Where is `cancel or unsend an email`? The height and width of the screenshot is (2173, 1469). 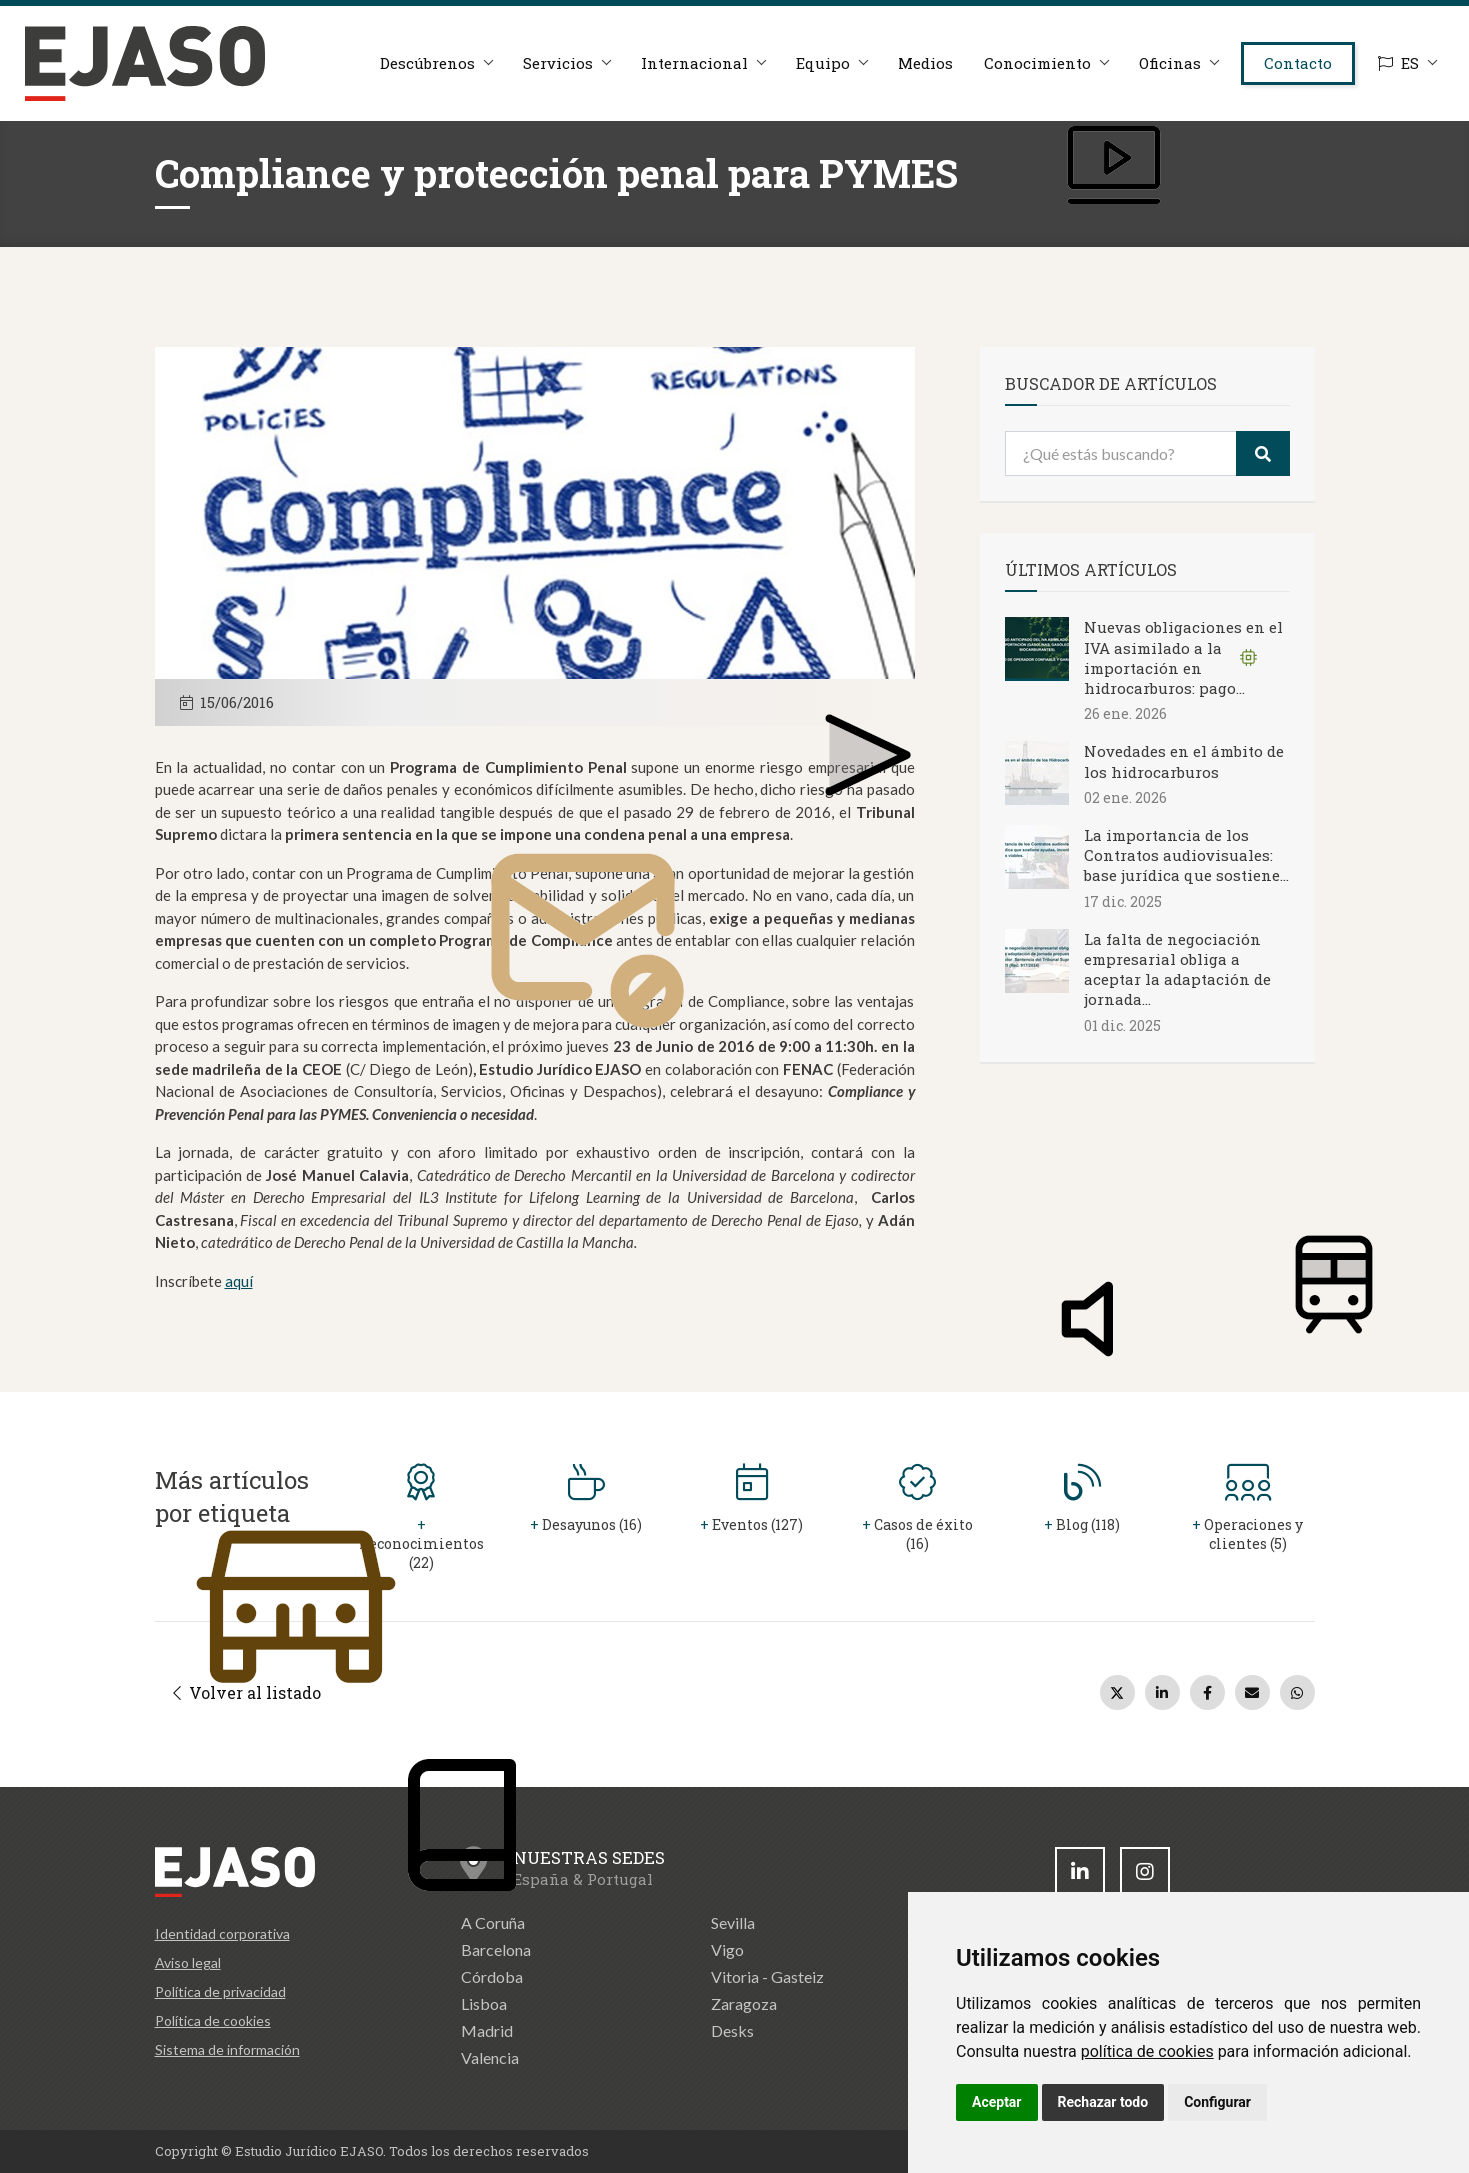 cancel or unsend an email is located at coordinates (583, 927).